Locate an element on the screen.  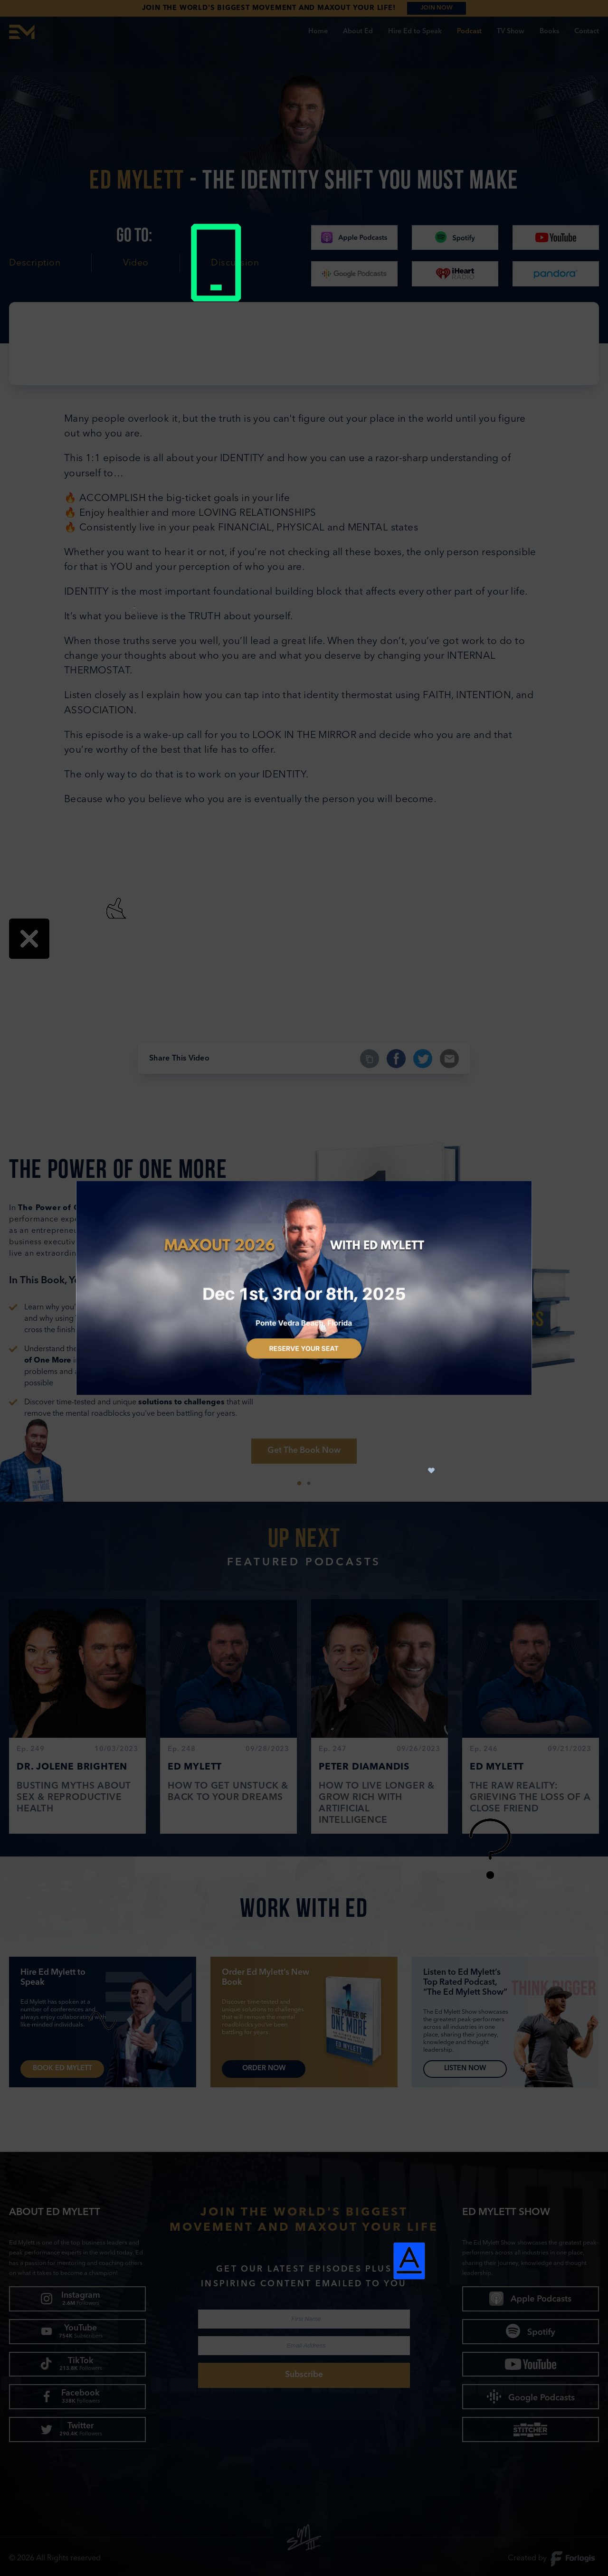
audio or sound wave visualization is located at coordinates (102, 2020).